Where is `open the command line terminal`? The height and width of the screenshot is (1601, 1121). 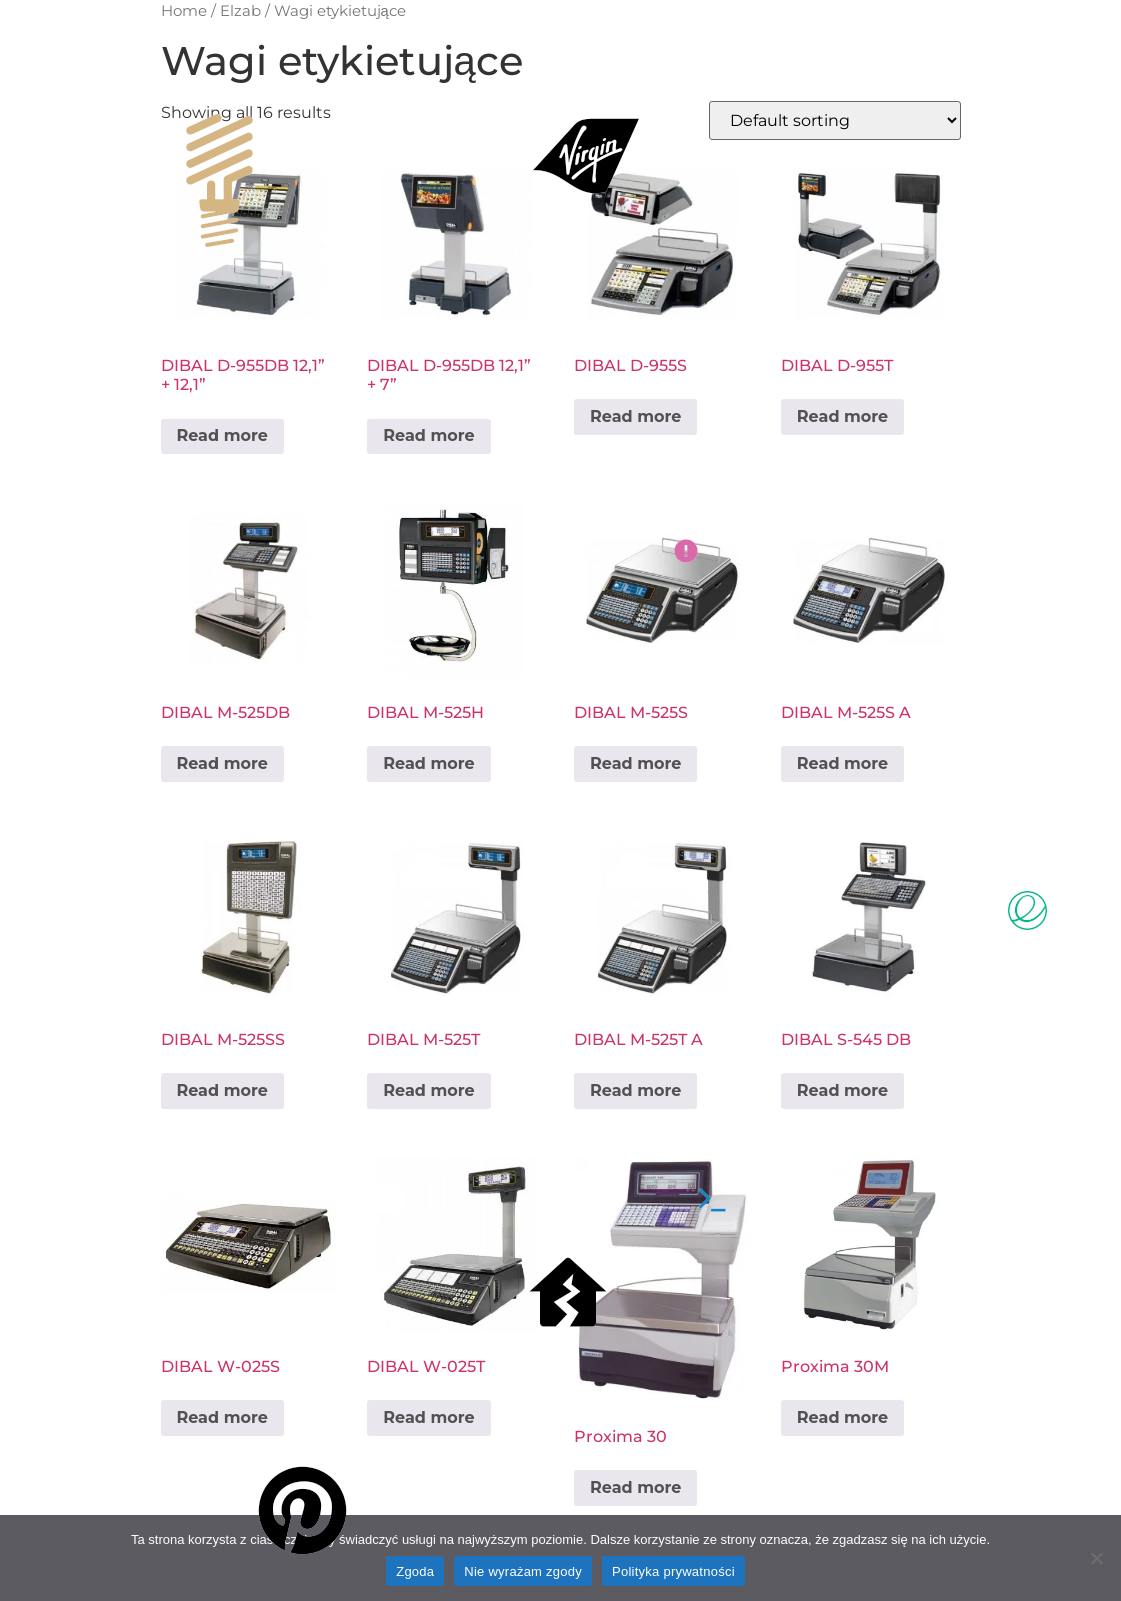
open the command line terminal is located at coordinates (712, 1198).